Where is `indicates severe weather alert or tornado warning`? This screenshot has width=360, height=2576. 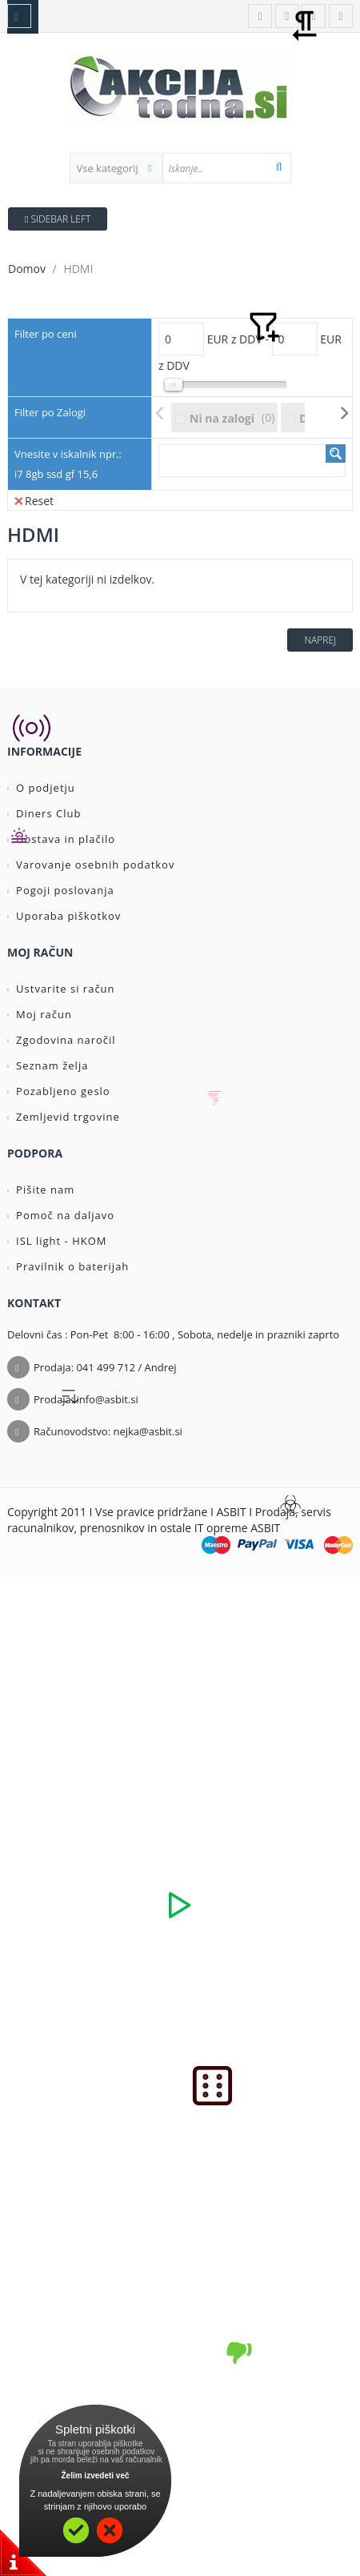 indicates severe weather alert or tornado warning is located at coordinates (214, 1097).